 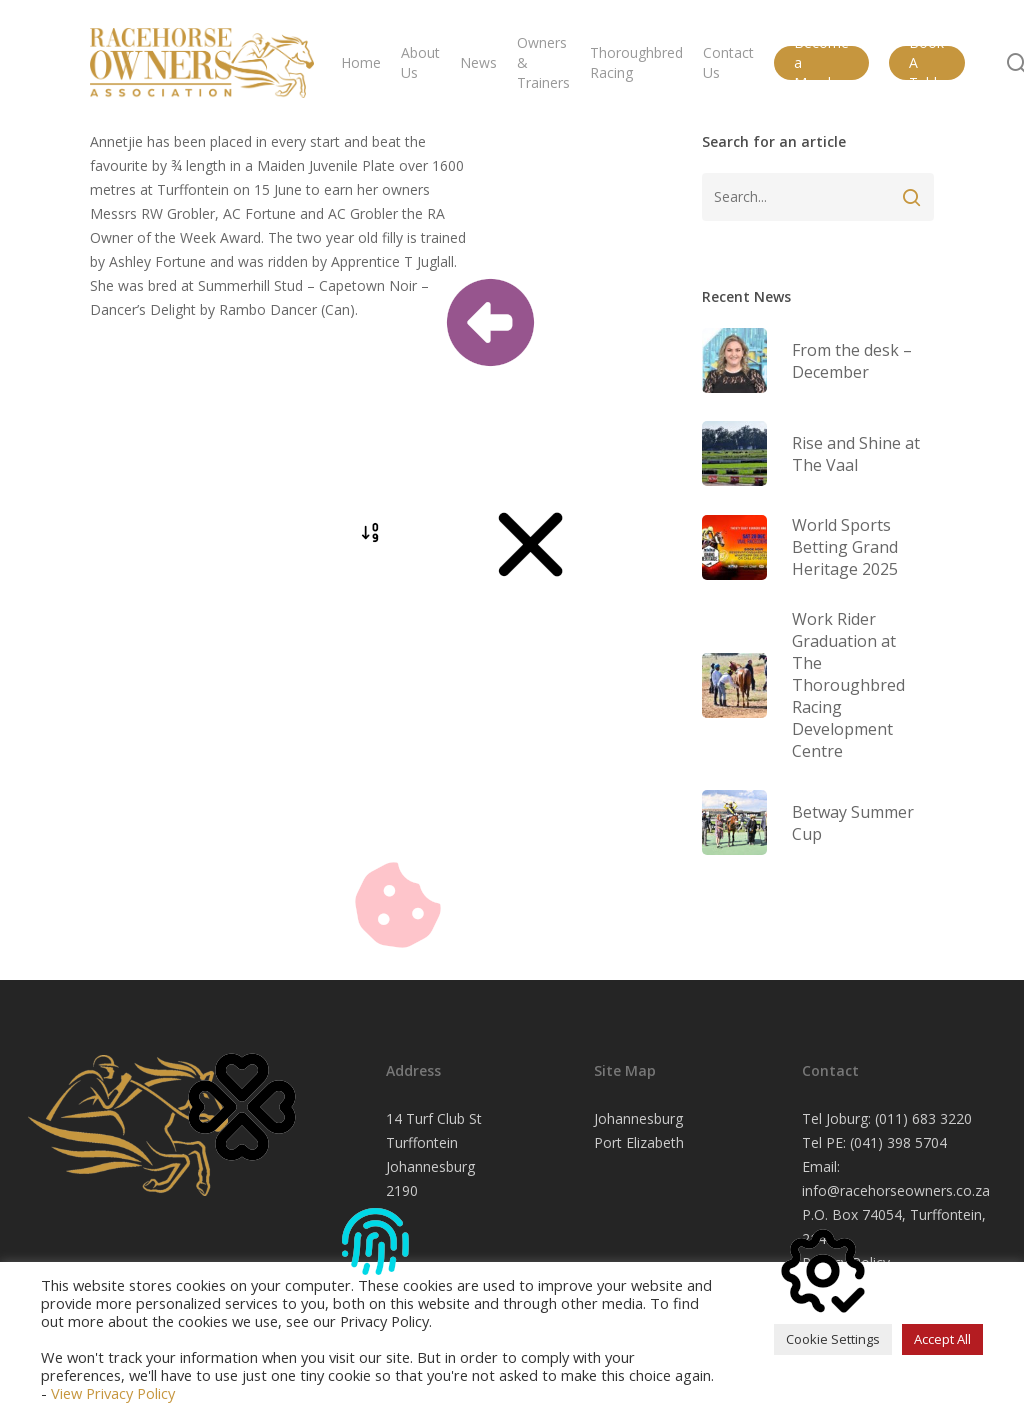 What do you see at coordinates (242, 1107) in the screenshot?
I see `indicates a lucky or bonus reward feature` at bounding box center [242, 1107].